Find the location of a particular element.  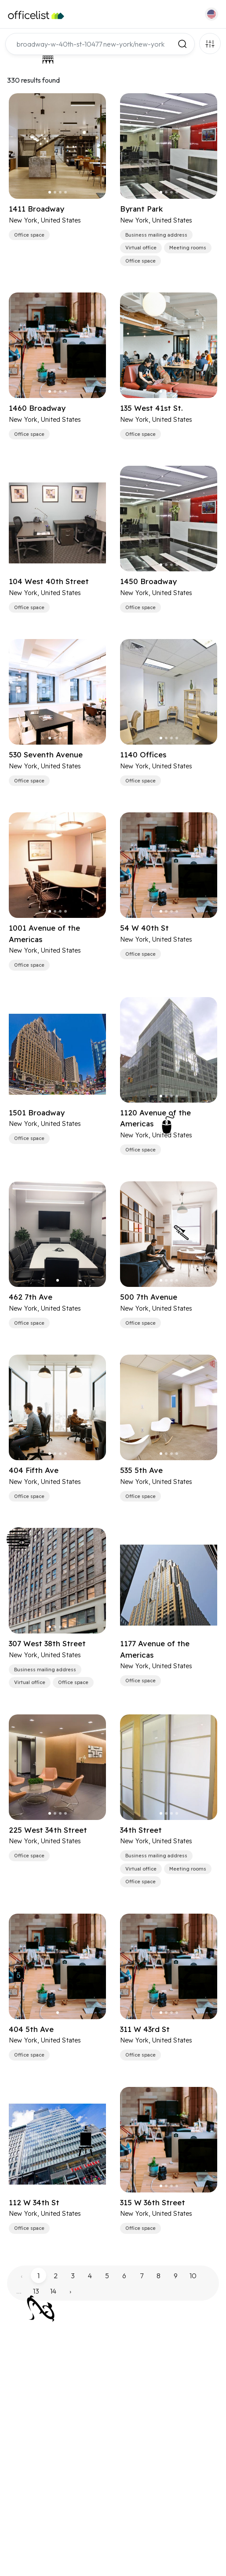

access brass instrument sounds or samples is located at coordinates (181, 1232).